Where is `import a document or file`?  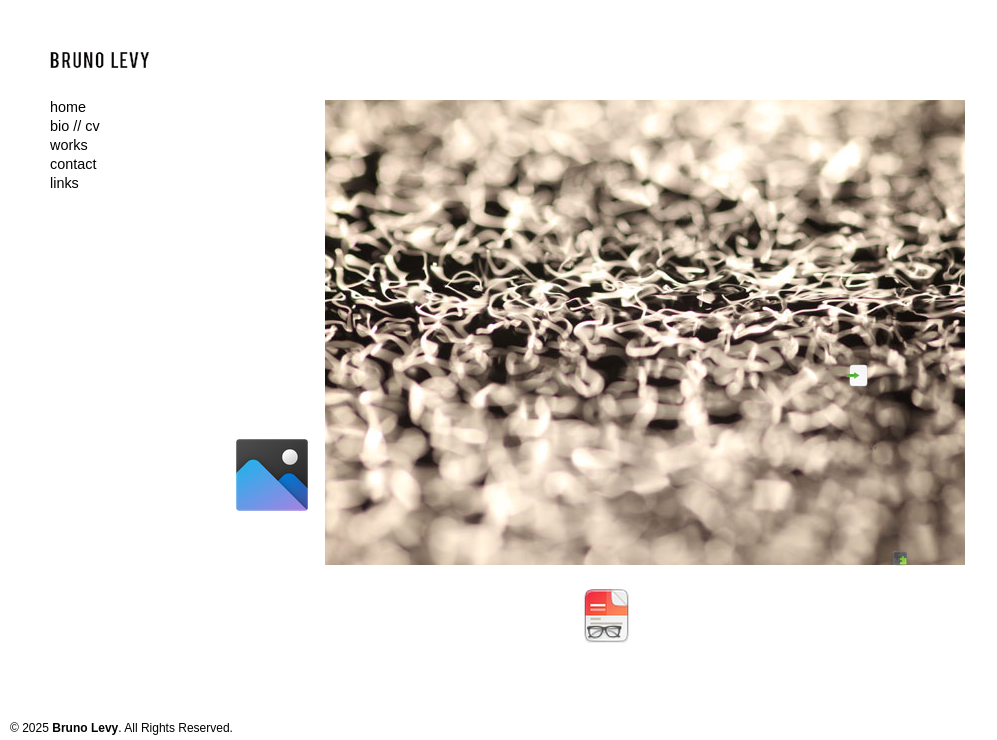
import a document or file is located at coordinates (858, 375).